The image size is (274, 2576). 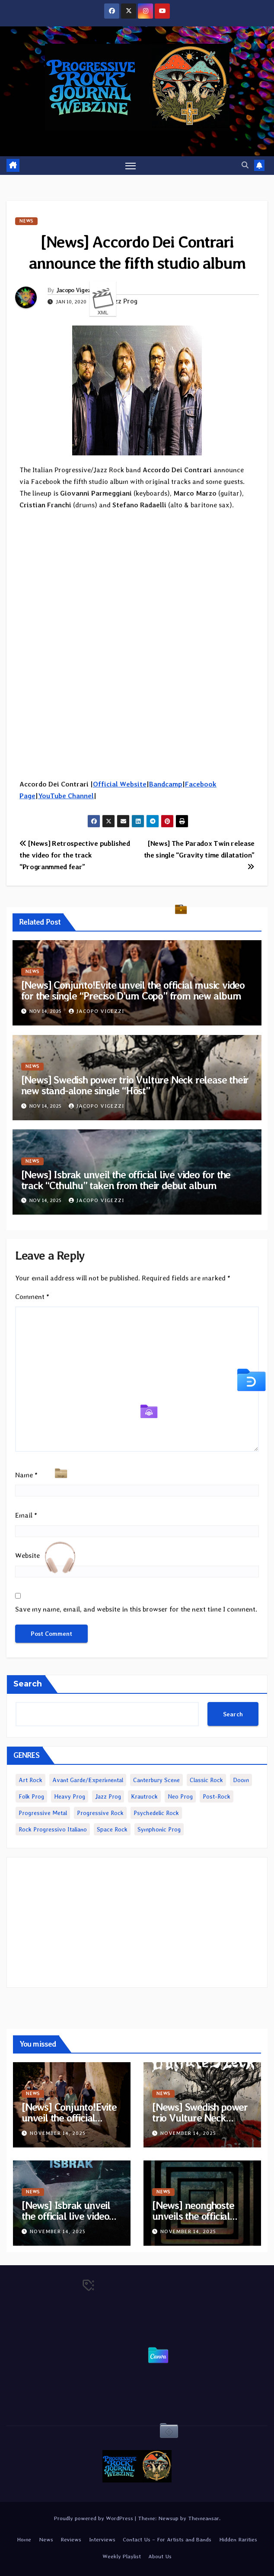 I want to click on connect bluetooth headphones, so click(x=60, y=1558).